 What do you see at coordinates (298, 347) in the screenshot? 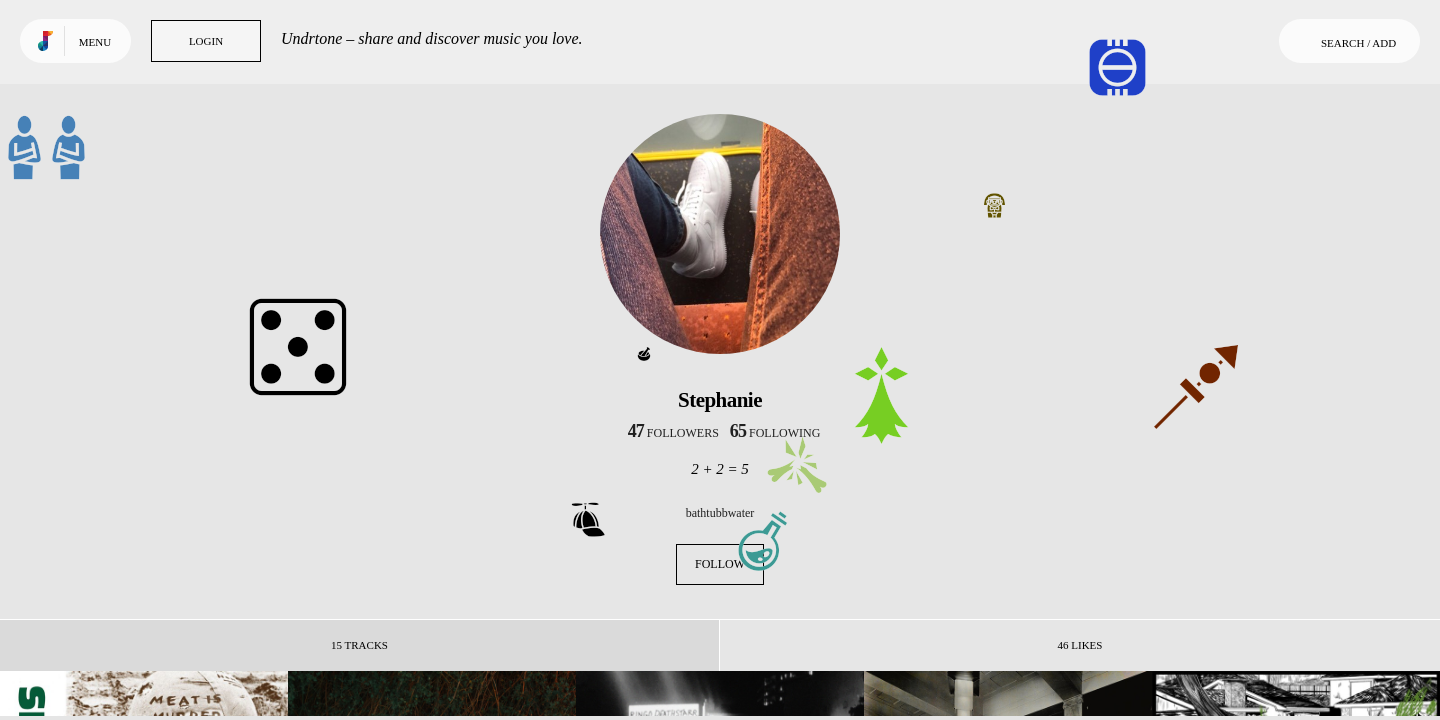
I see `roll the dice or take a random action` at bounding box center [298, 347].